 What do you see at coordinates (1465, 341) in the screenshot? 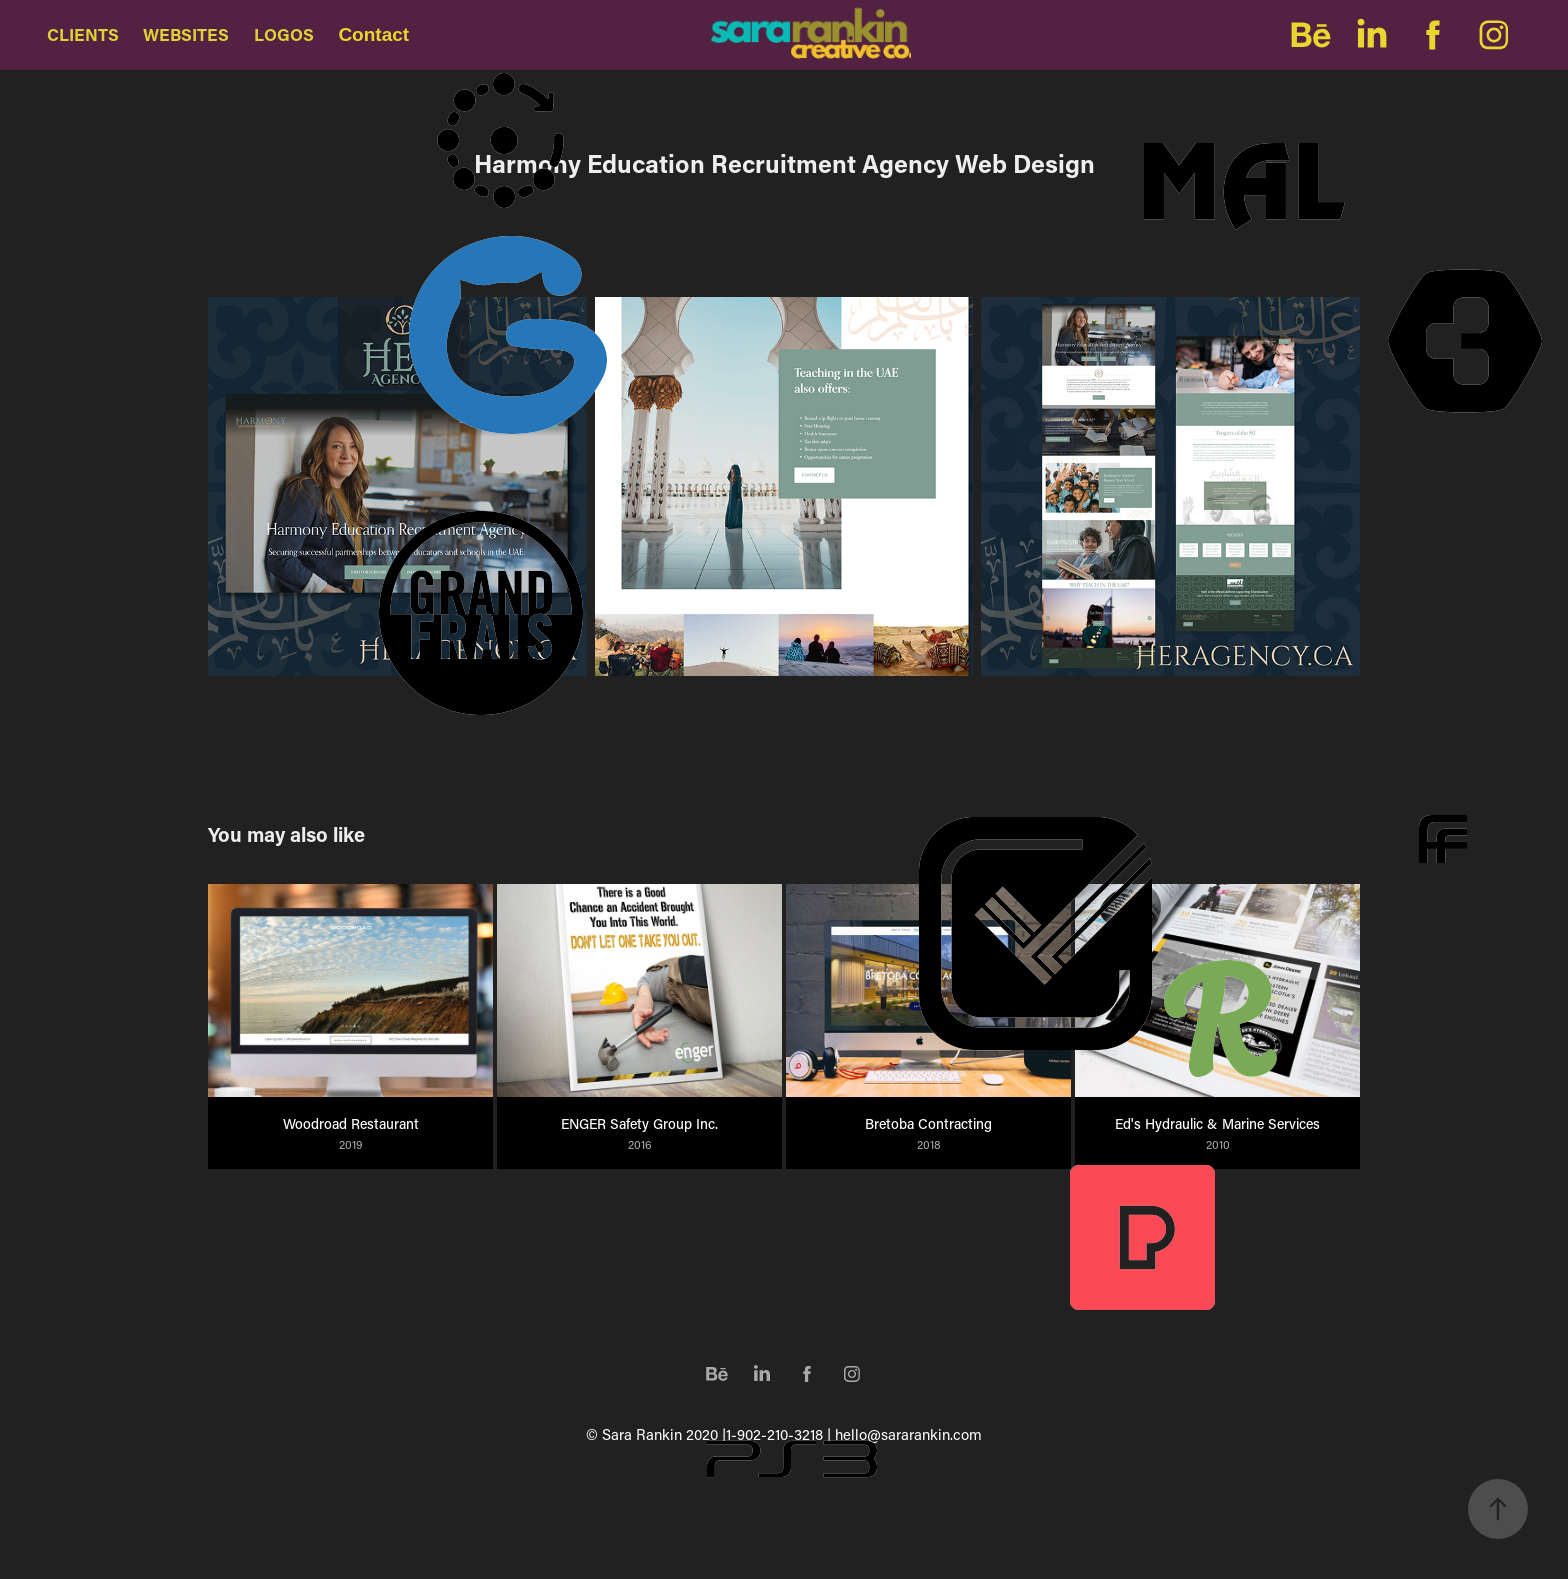
I see `cloudron platform logo` at bounding box center [1465, 341].